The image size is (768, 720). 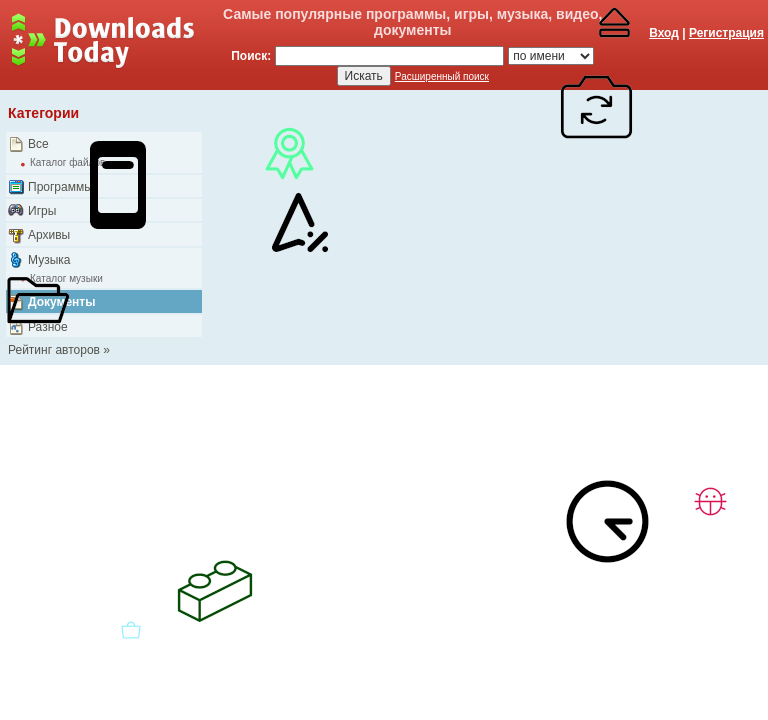 I want to click on indicates afternoon time or PM hours, so click(x=607, y=521).